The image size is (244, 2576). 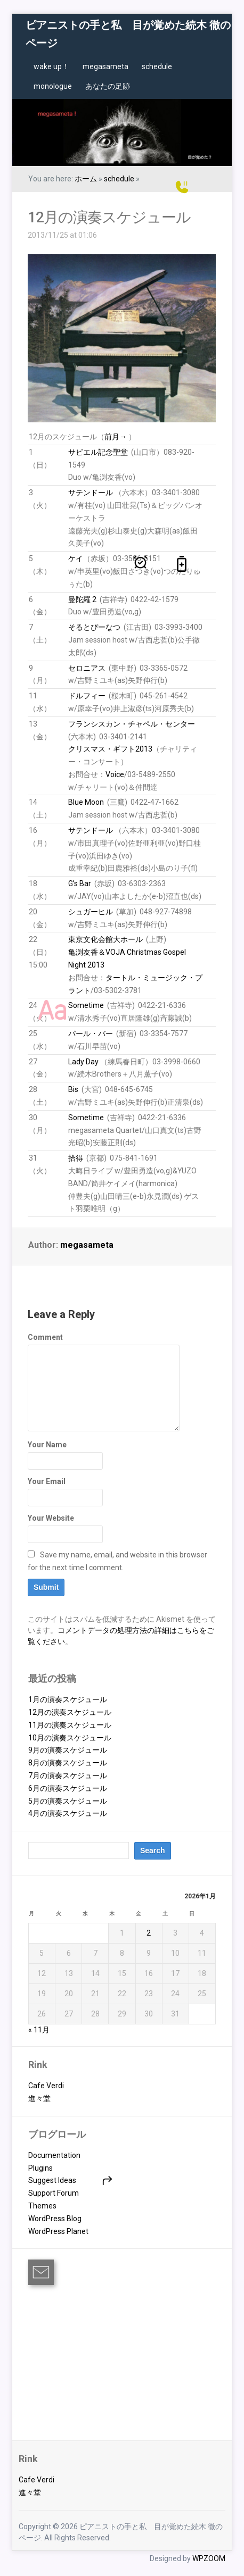 I want to click on adjust text formatting and font settings, so click(x=52, y=1011).